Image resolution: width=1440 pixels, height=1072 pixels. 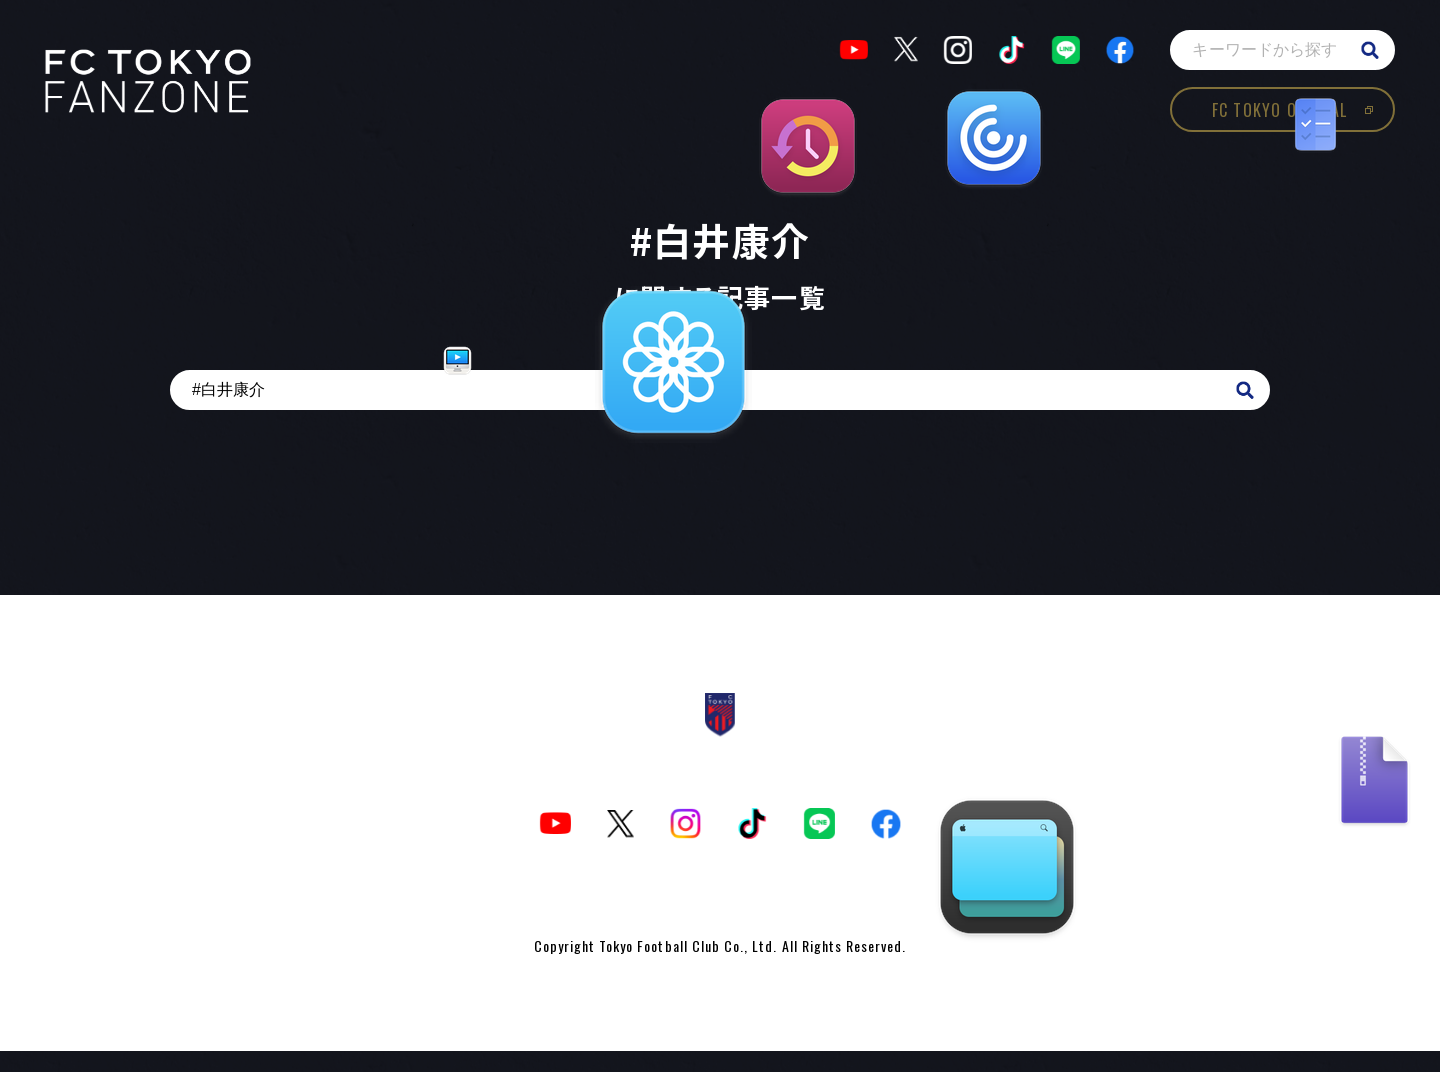 I want to click on open window management settings, so click(x=1007, y=867).